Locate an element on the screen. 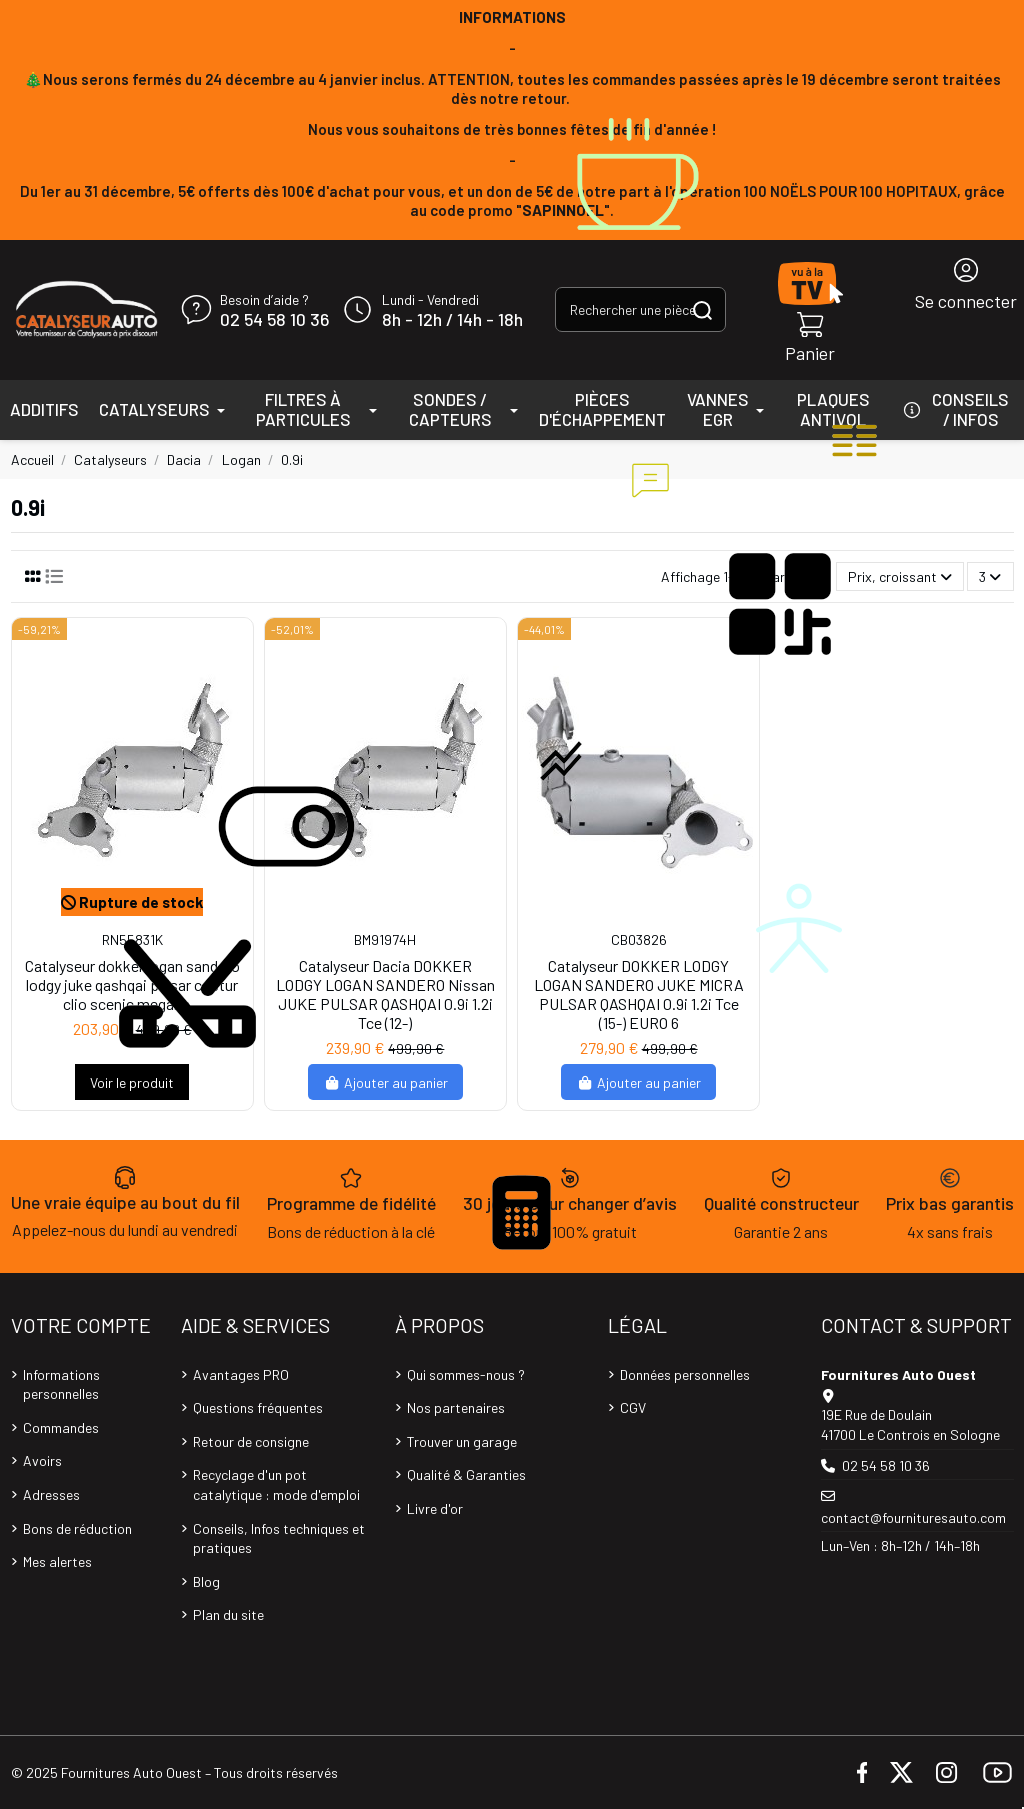  open chat or messaging is located at coordinates (650, 477).